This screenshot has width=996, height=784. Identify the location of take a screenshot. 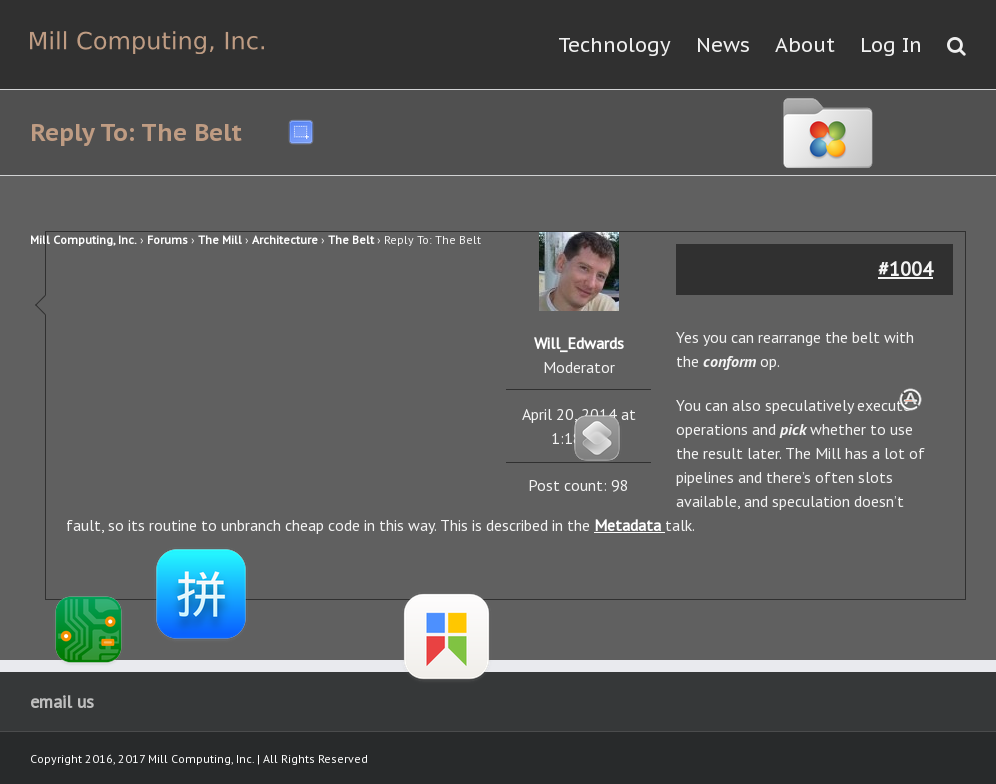
(301, 132).